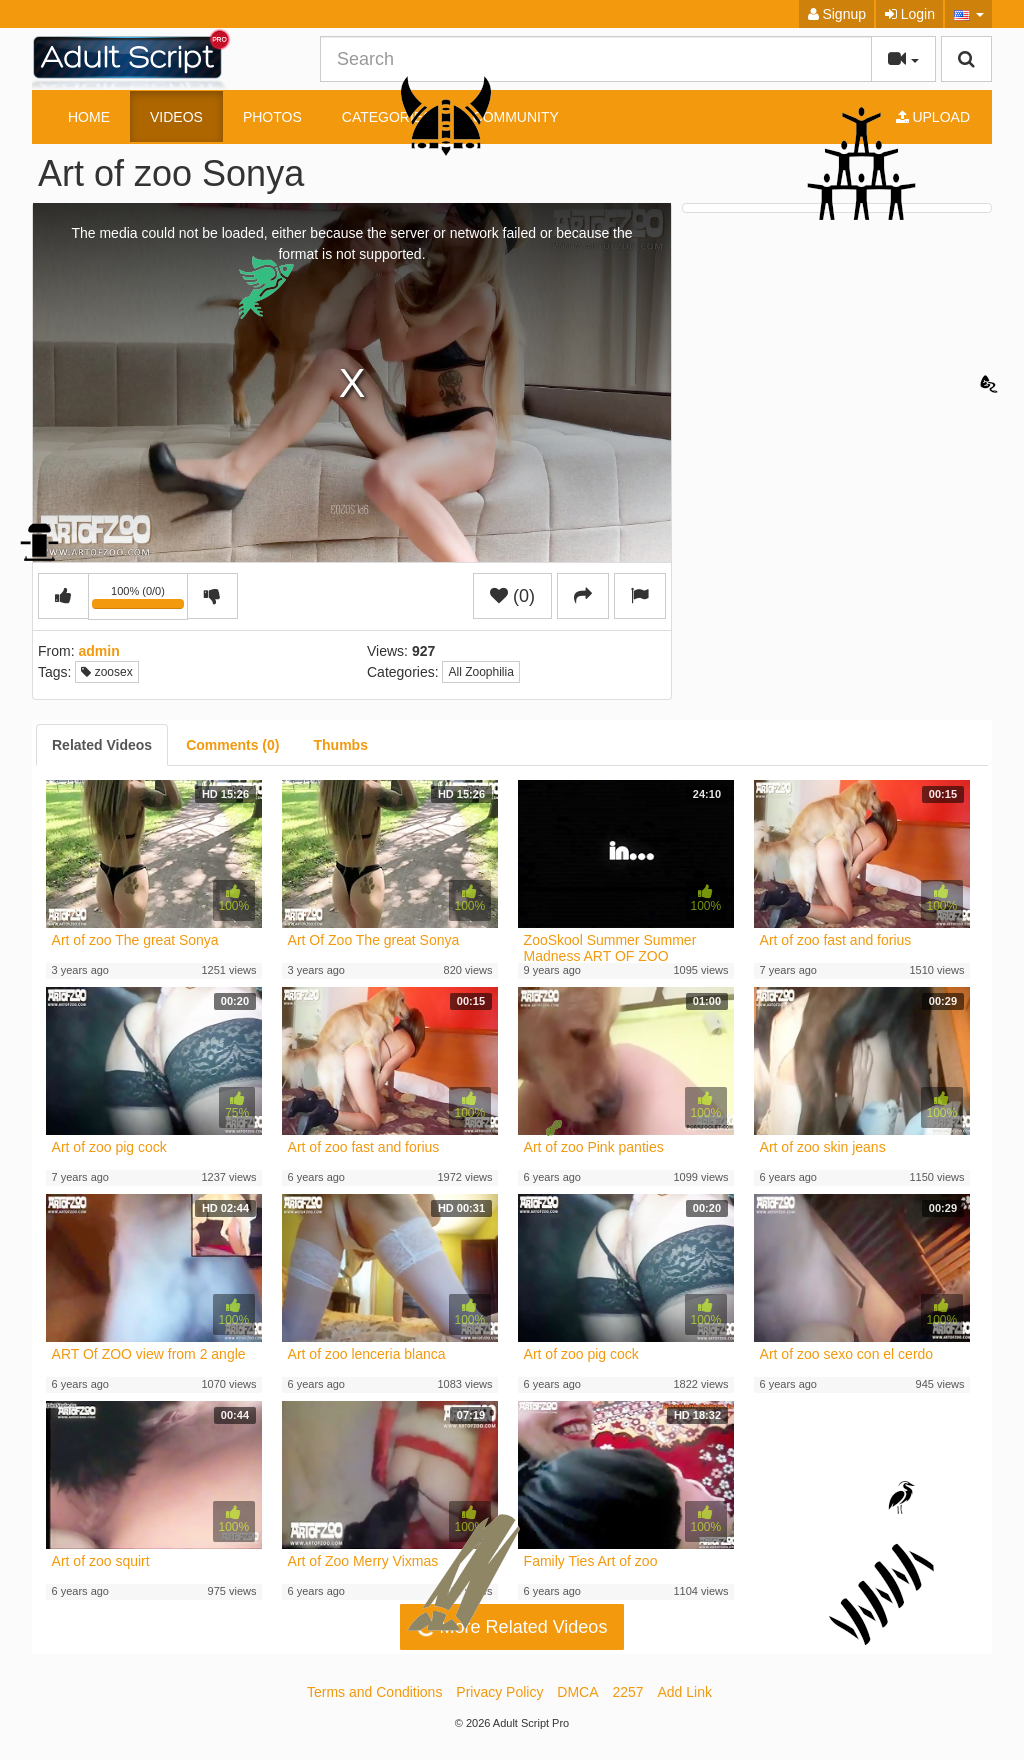 The image size is (1024, 1760). What do you see at coordinates (463, 1572) in the screenshot?
I see `wood or lumber resource in a crafting game` at bounding box center [463, 1572].